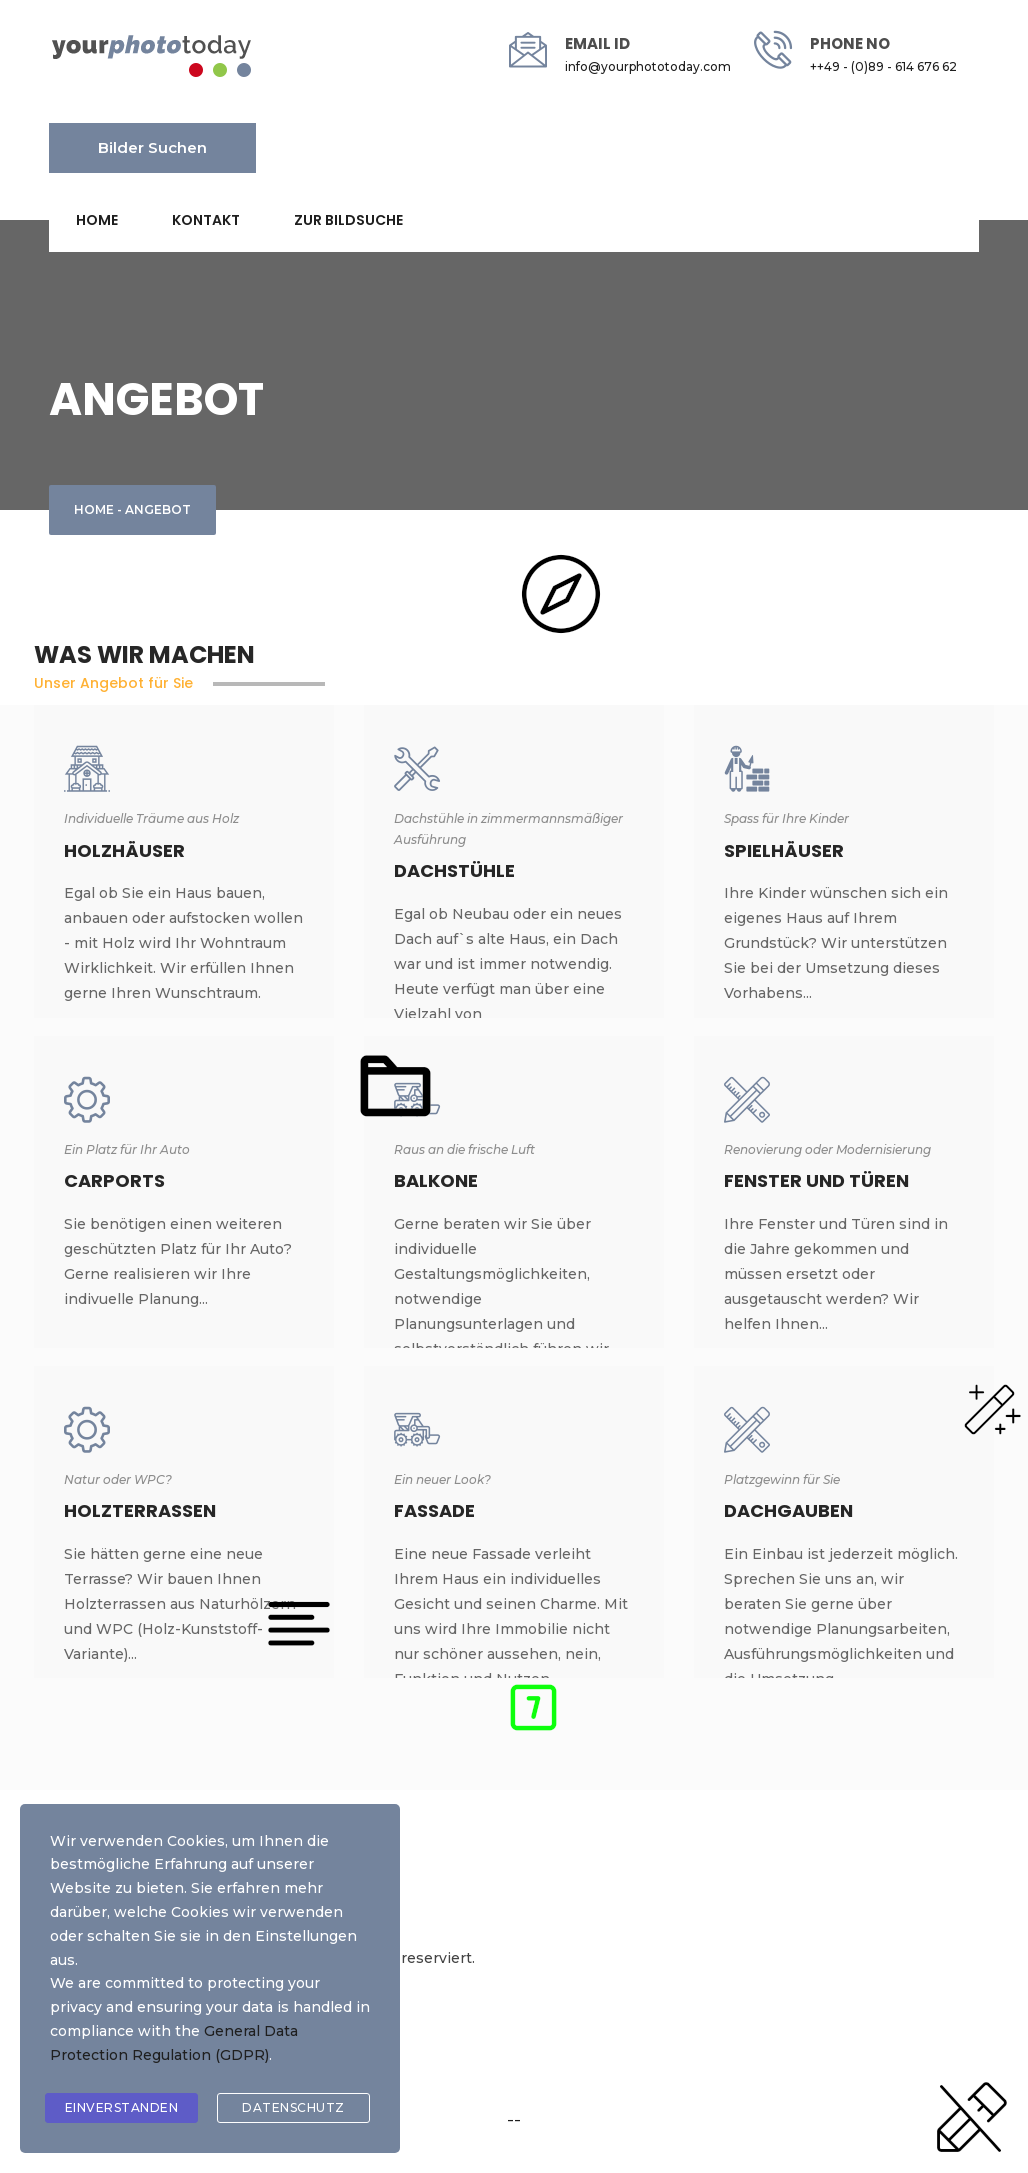 This screenshot has width=1028, height=2173. What do you see at coordinates (970, 2118) in the screenshot?
I see `editing is disabled or unavailable` at bounding box center [970, 2118].